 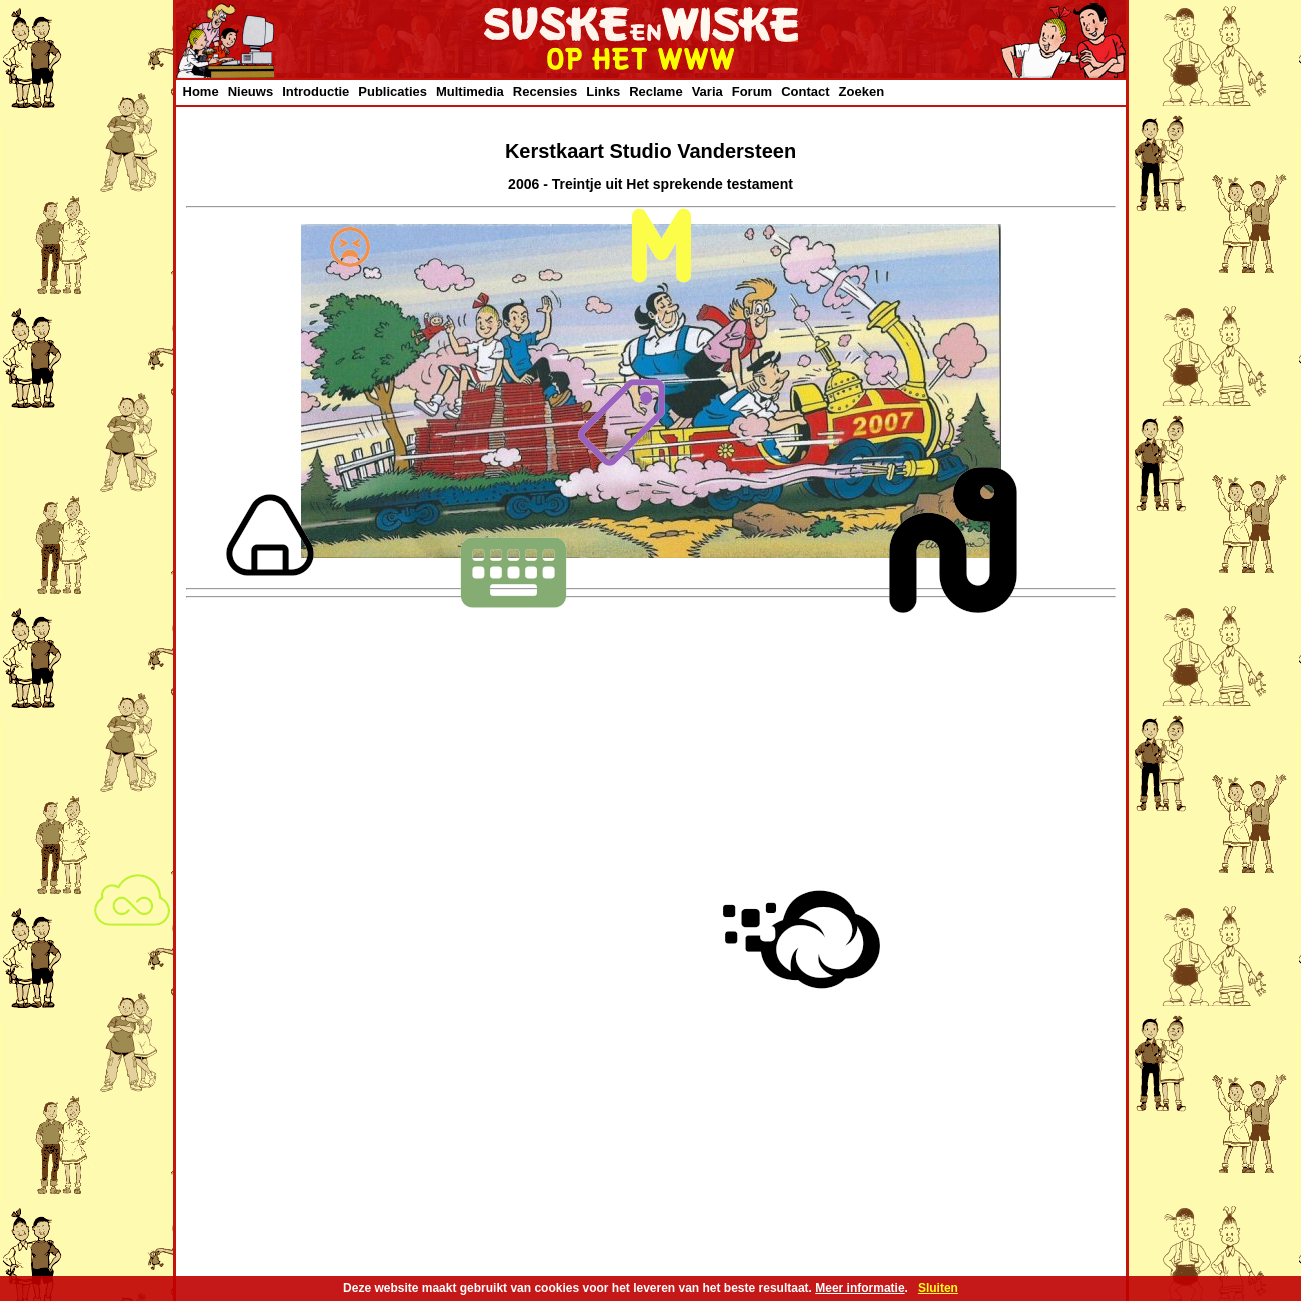 I want to click on cloudversify logo, so click(x=801, y=939).